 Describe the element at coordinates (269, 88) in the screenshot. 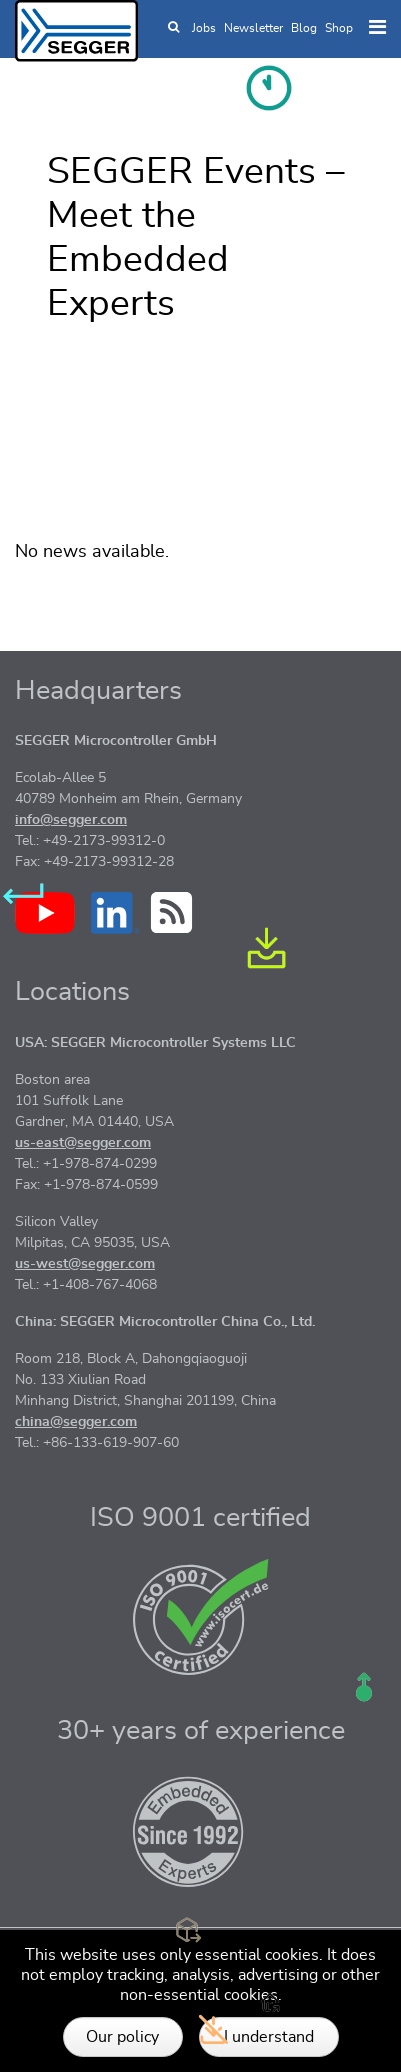

I see `indicates the current time (11 o'clock)` at that location.